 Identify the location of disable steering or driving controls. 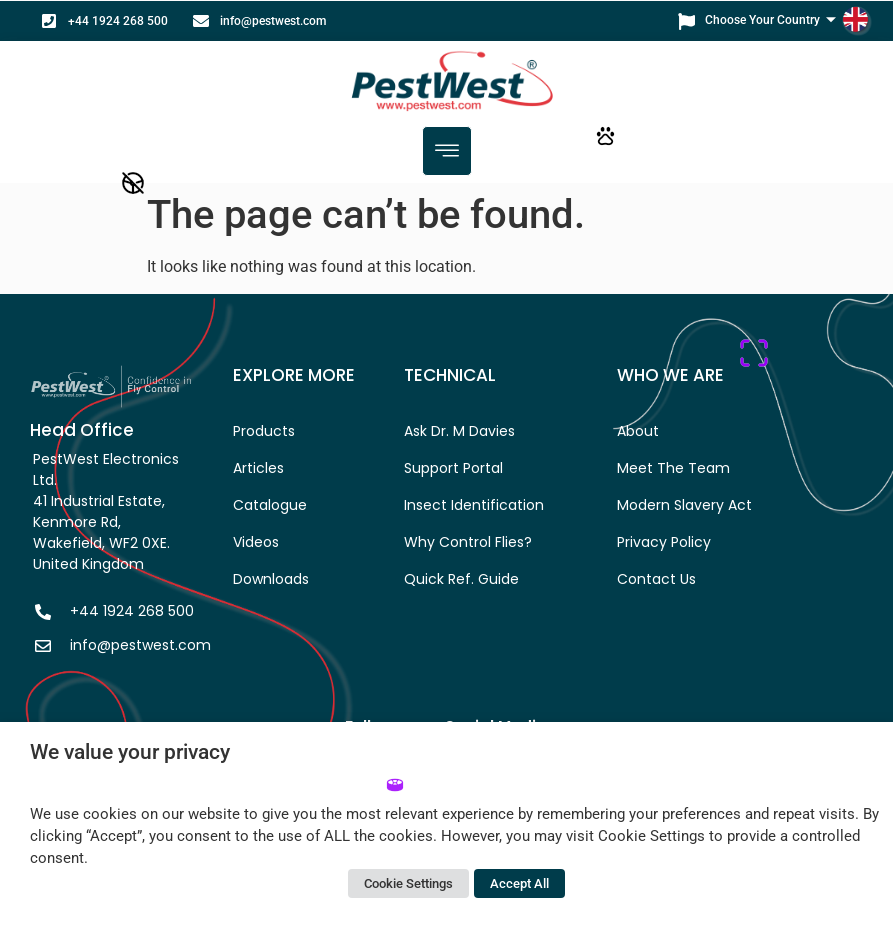
(133, 183).